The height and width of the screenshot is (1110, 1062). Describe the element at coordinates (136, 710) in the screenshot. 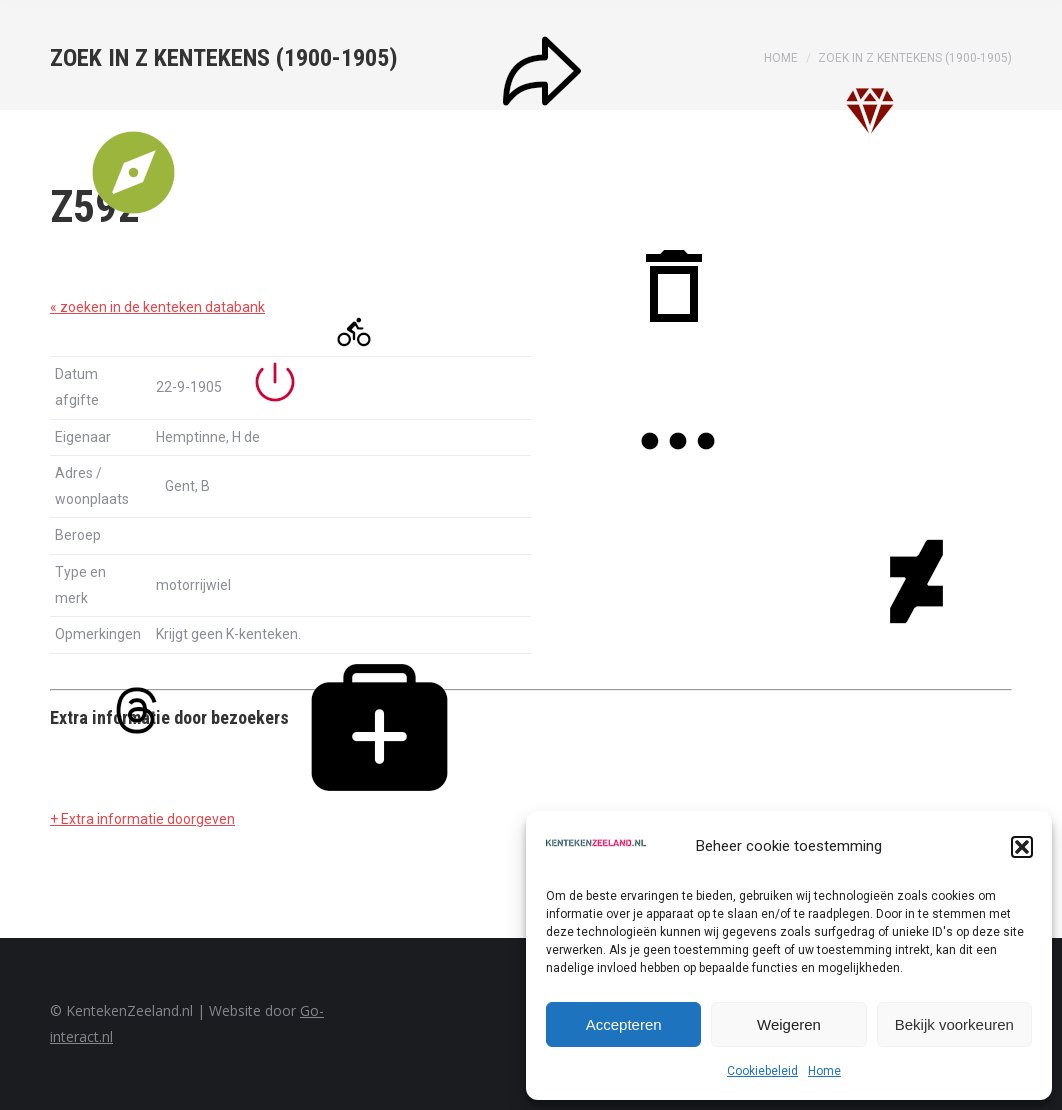

I see `open the Threads app` at that location.